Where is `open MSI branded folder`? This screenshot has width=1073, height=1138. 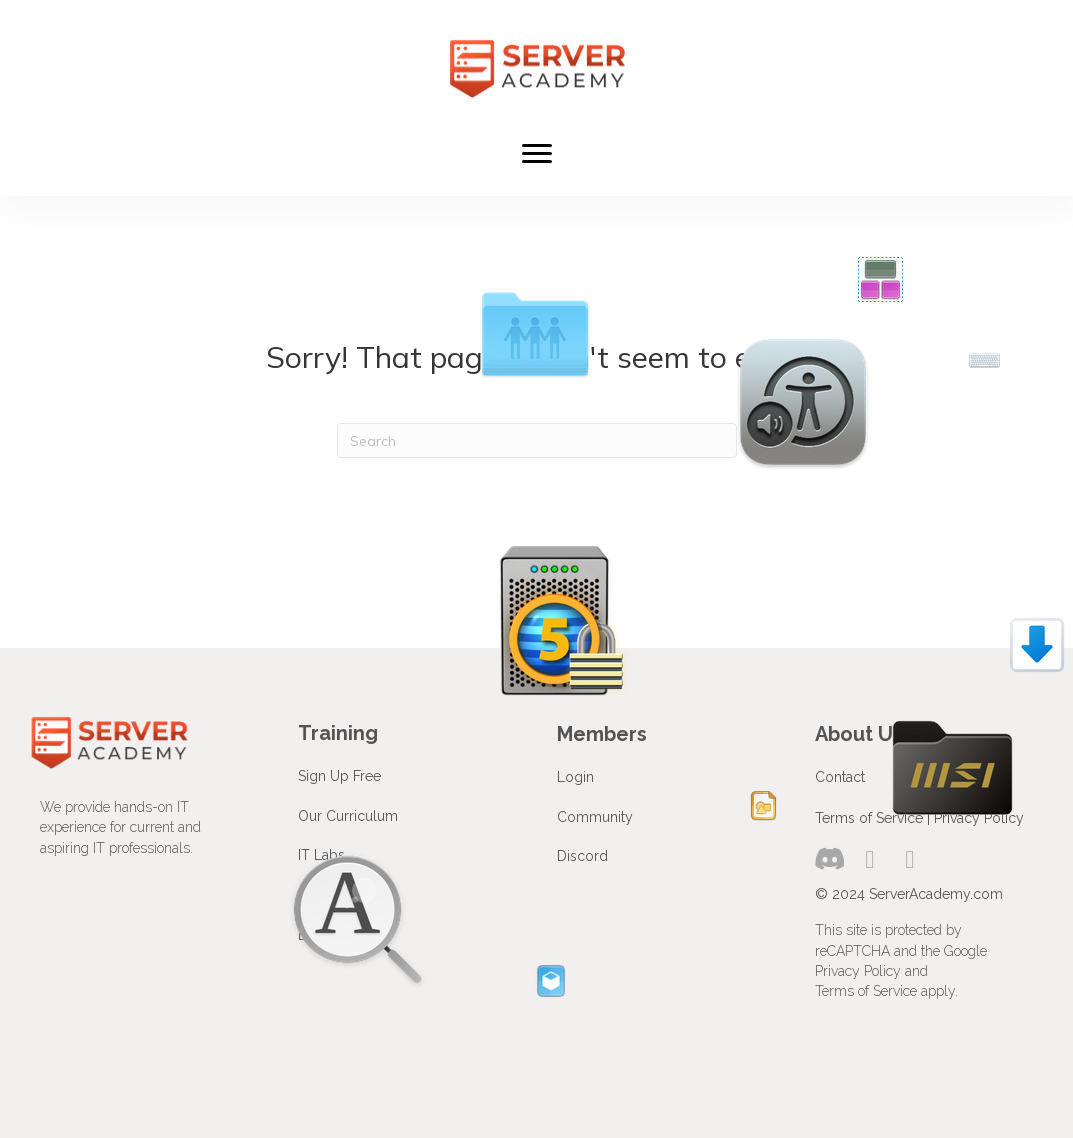
open MSI branded folder is located at coordinates (952, 771).